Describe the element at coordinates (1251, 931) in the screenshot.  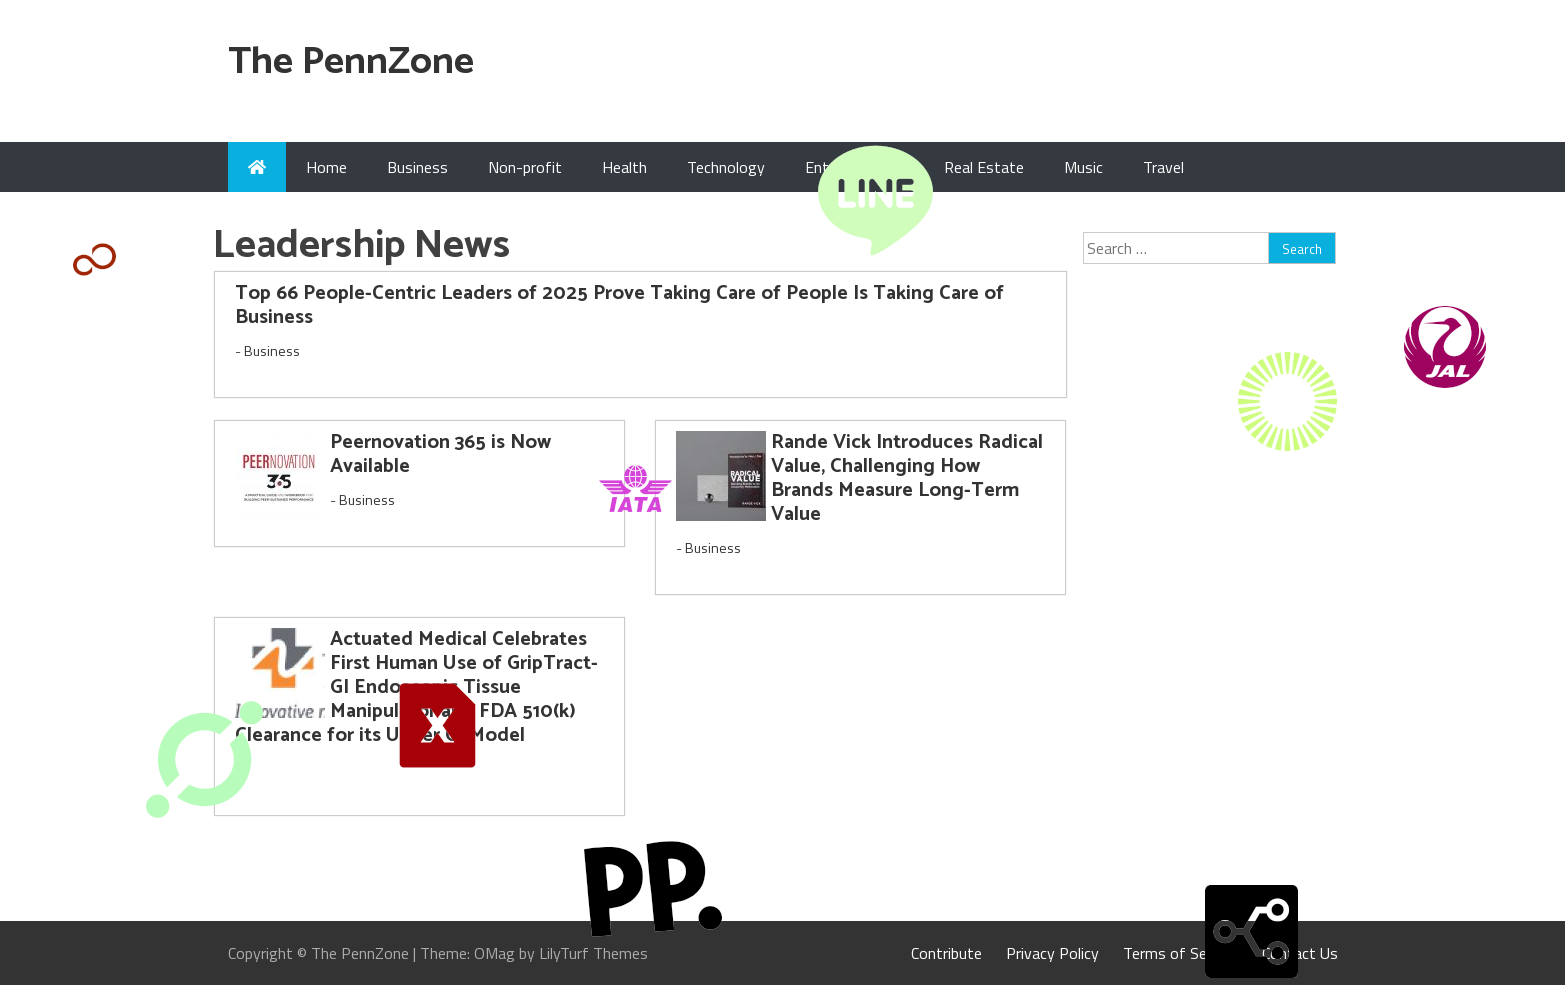
I see `view on stackshare` at that location.